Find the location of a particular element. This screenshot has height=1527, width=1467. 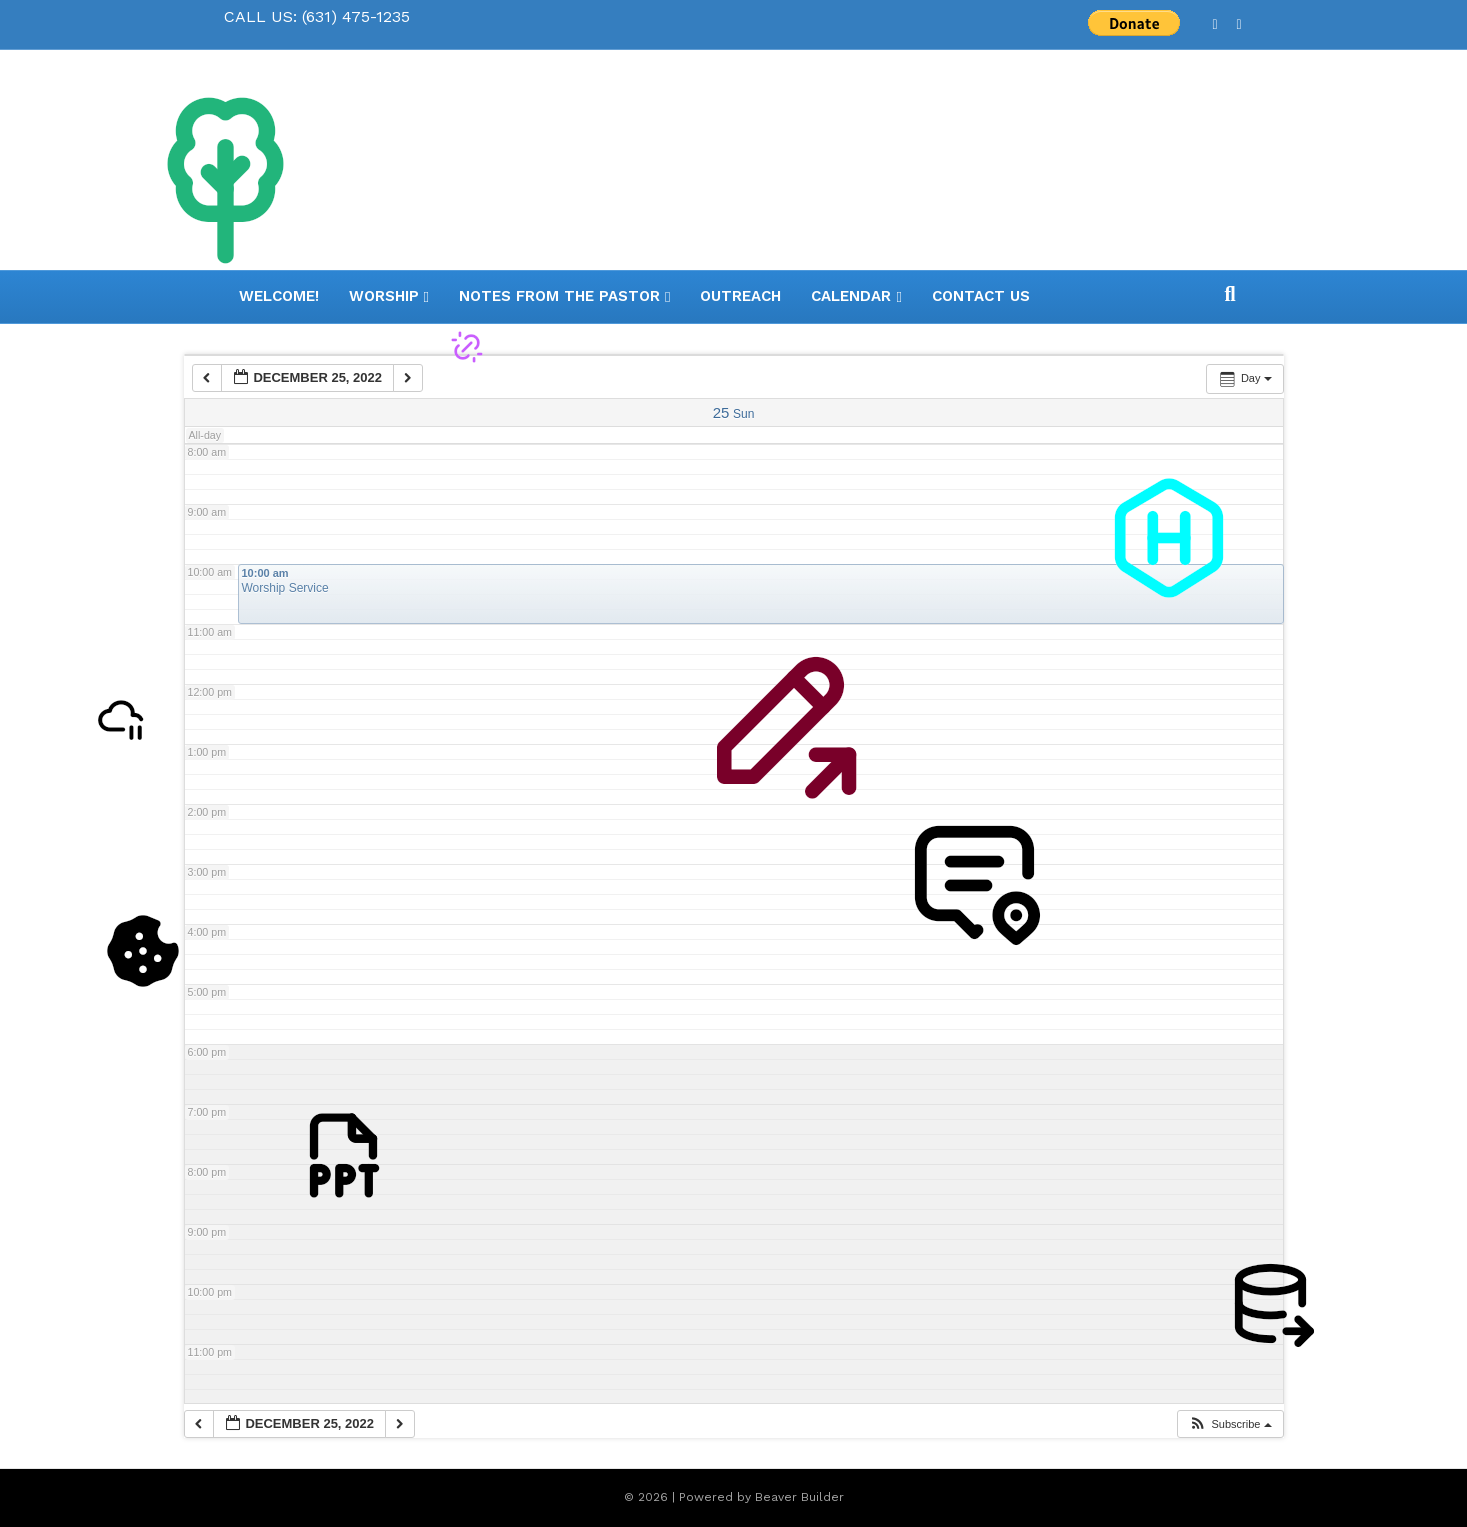

open Hexo blogging framework is located at coordinates (1169, 538).